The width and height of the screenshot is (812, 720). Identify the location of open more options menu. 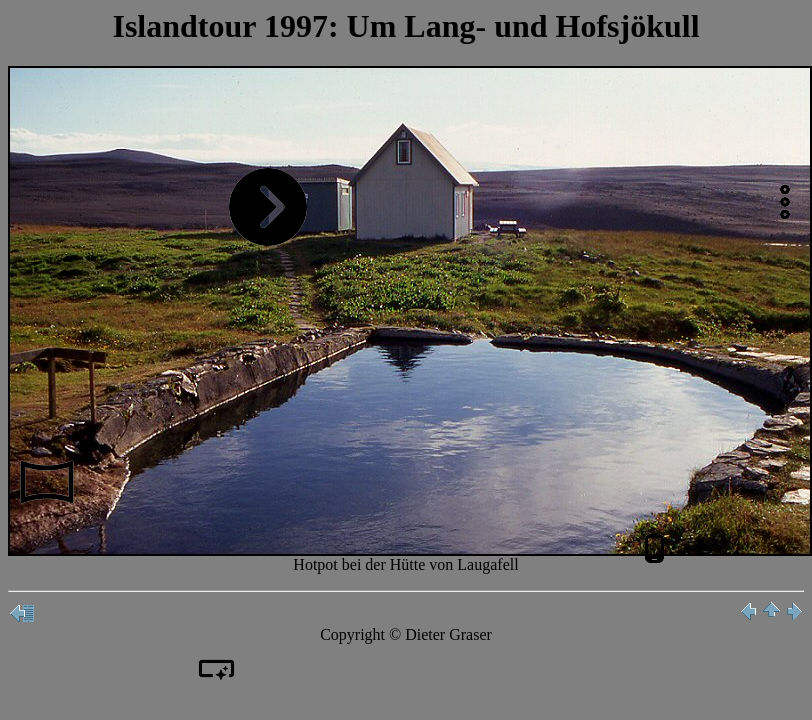
(785, 202).